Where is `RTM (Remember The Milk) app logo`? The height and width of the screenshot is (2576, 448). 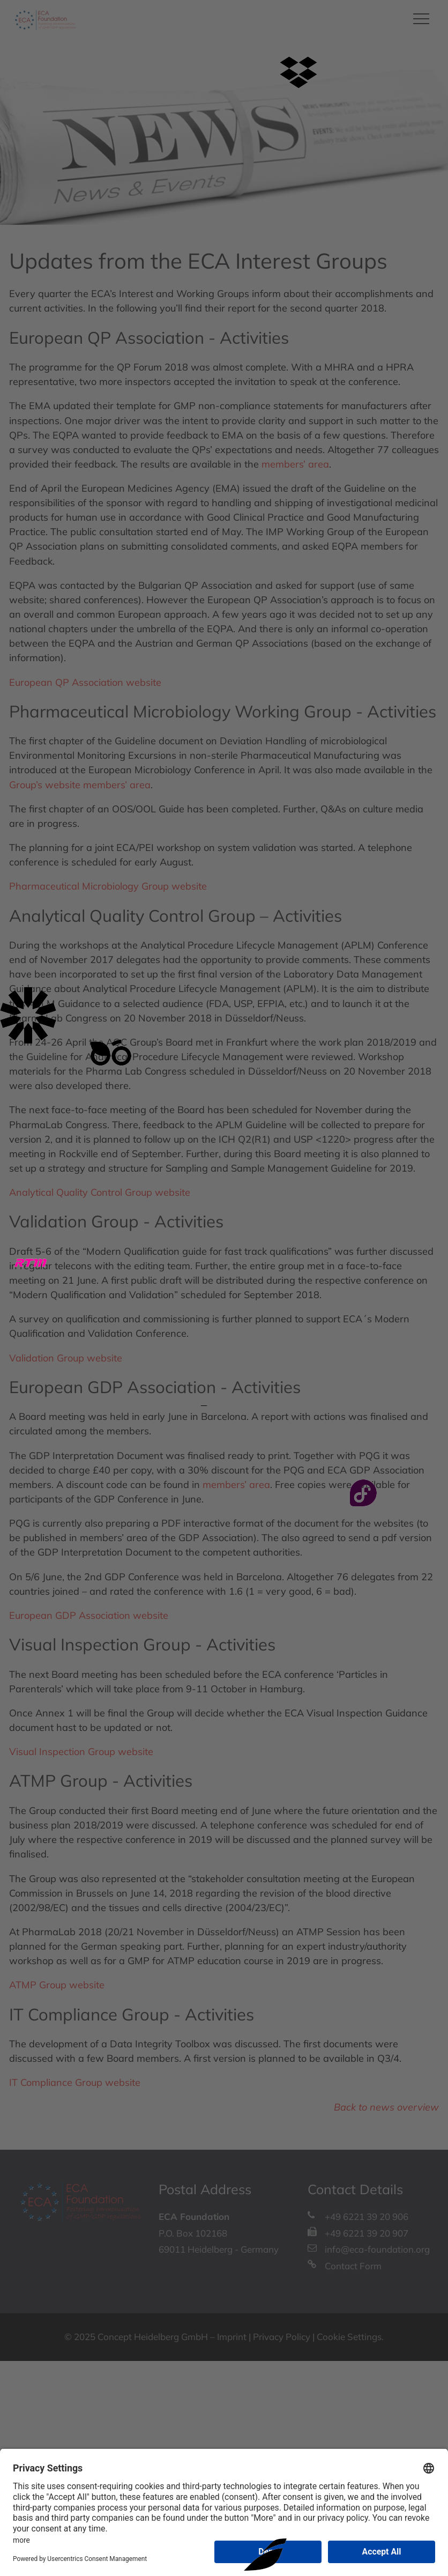 RTM (Remember The Milk) app logo is located at coordinates (31, 1263).